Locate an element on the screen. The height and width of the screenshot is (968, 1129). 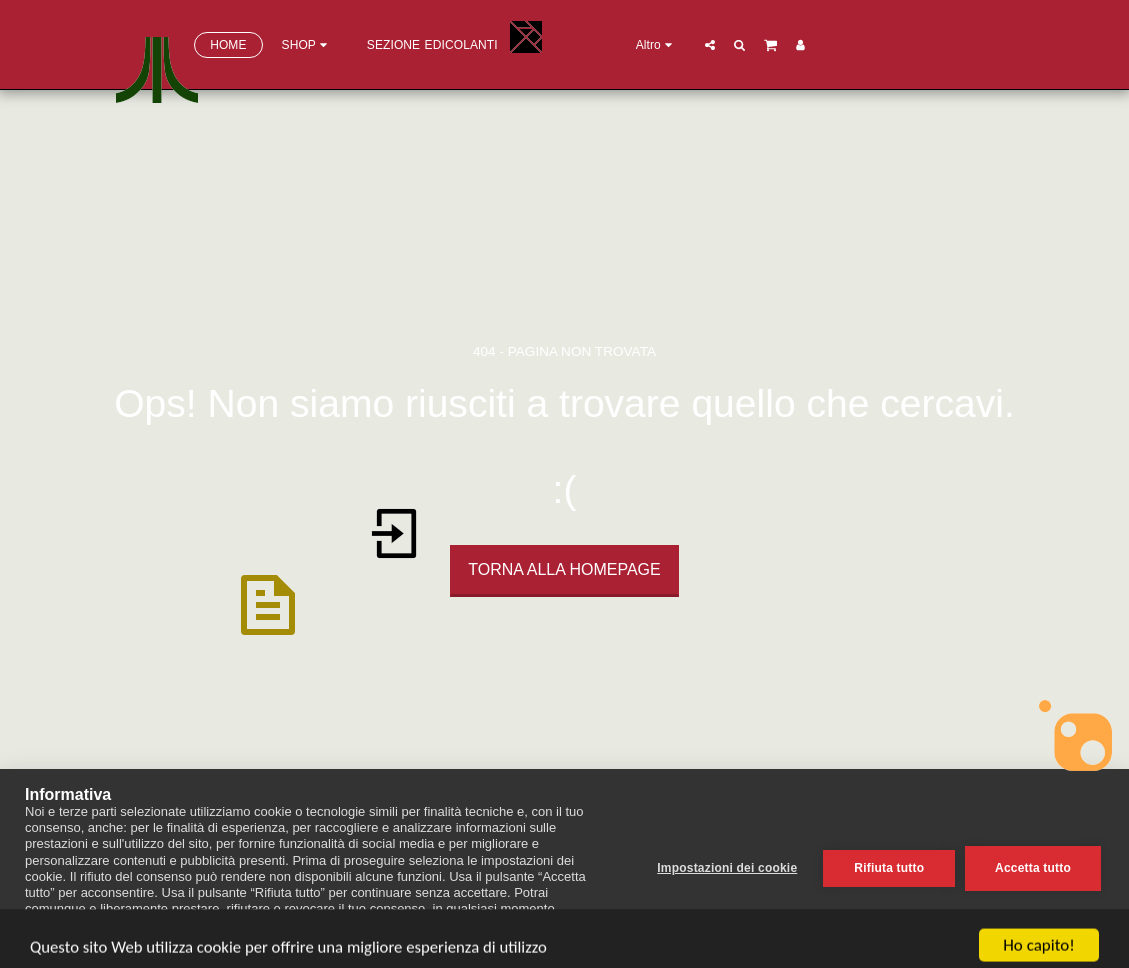
nuget package manager logo is located at coordinates (1075, 735).